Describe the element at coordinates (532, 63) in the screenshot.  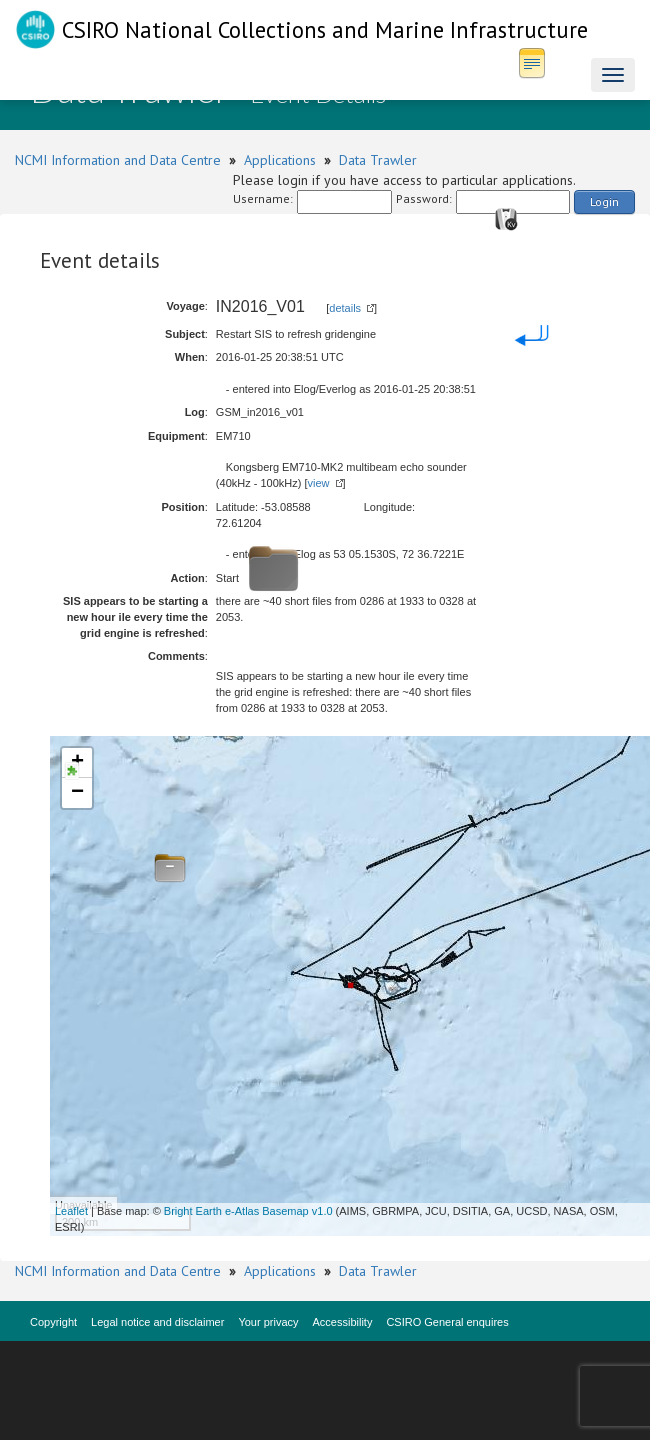
I see `open bijiben notes app` at that location.